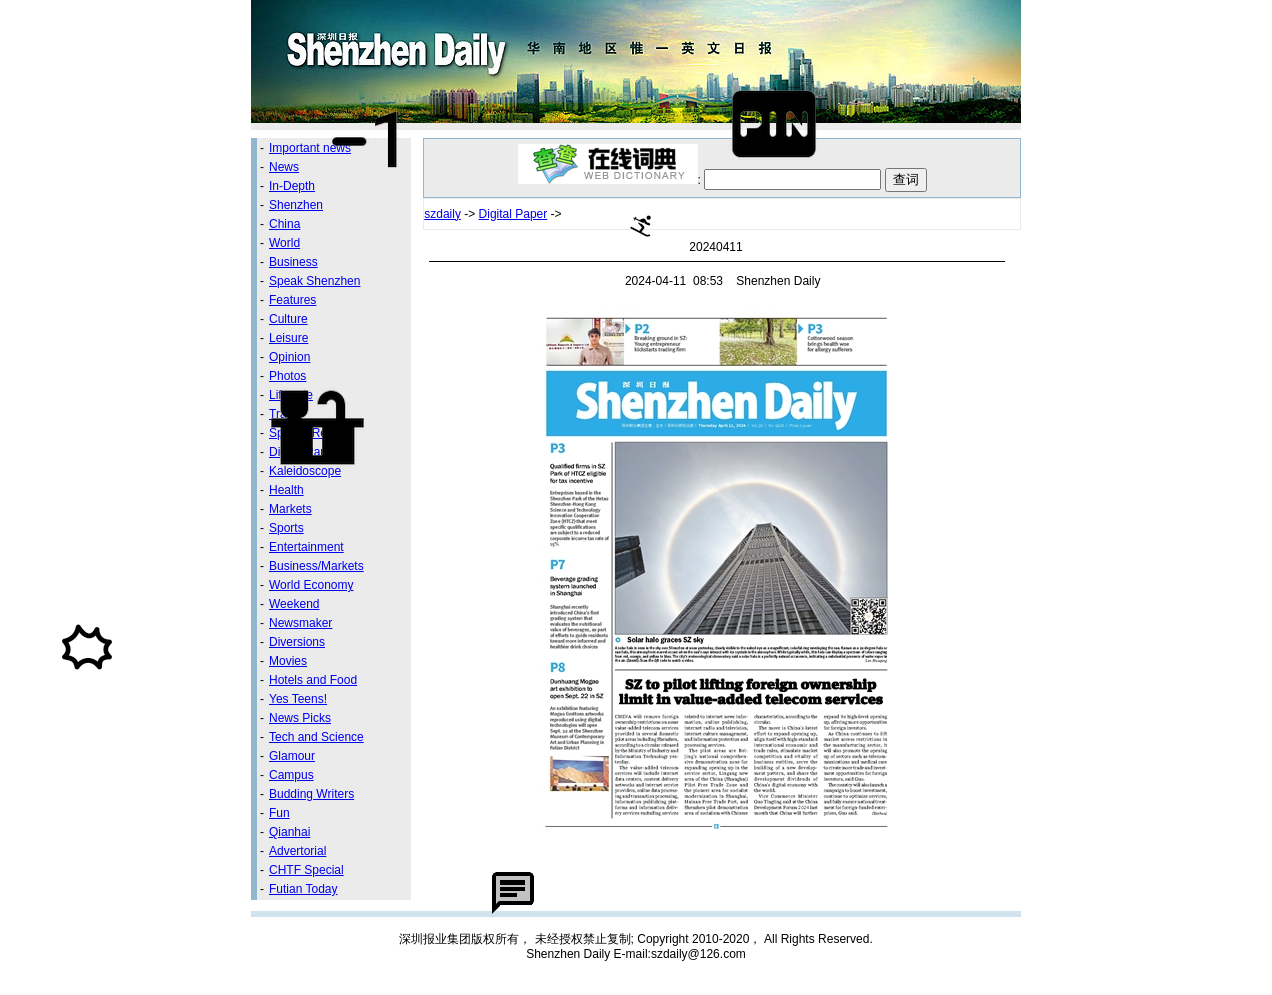 This screenshot has height=995, width=1272. Describe the element at coordinates (87, 647) in the screenshot. I see `indicates an explosion or impact effect` at that location.